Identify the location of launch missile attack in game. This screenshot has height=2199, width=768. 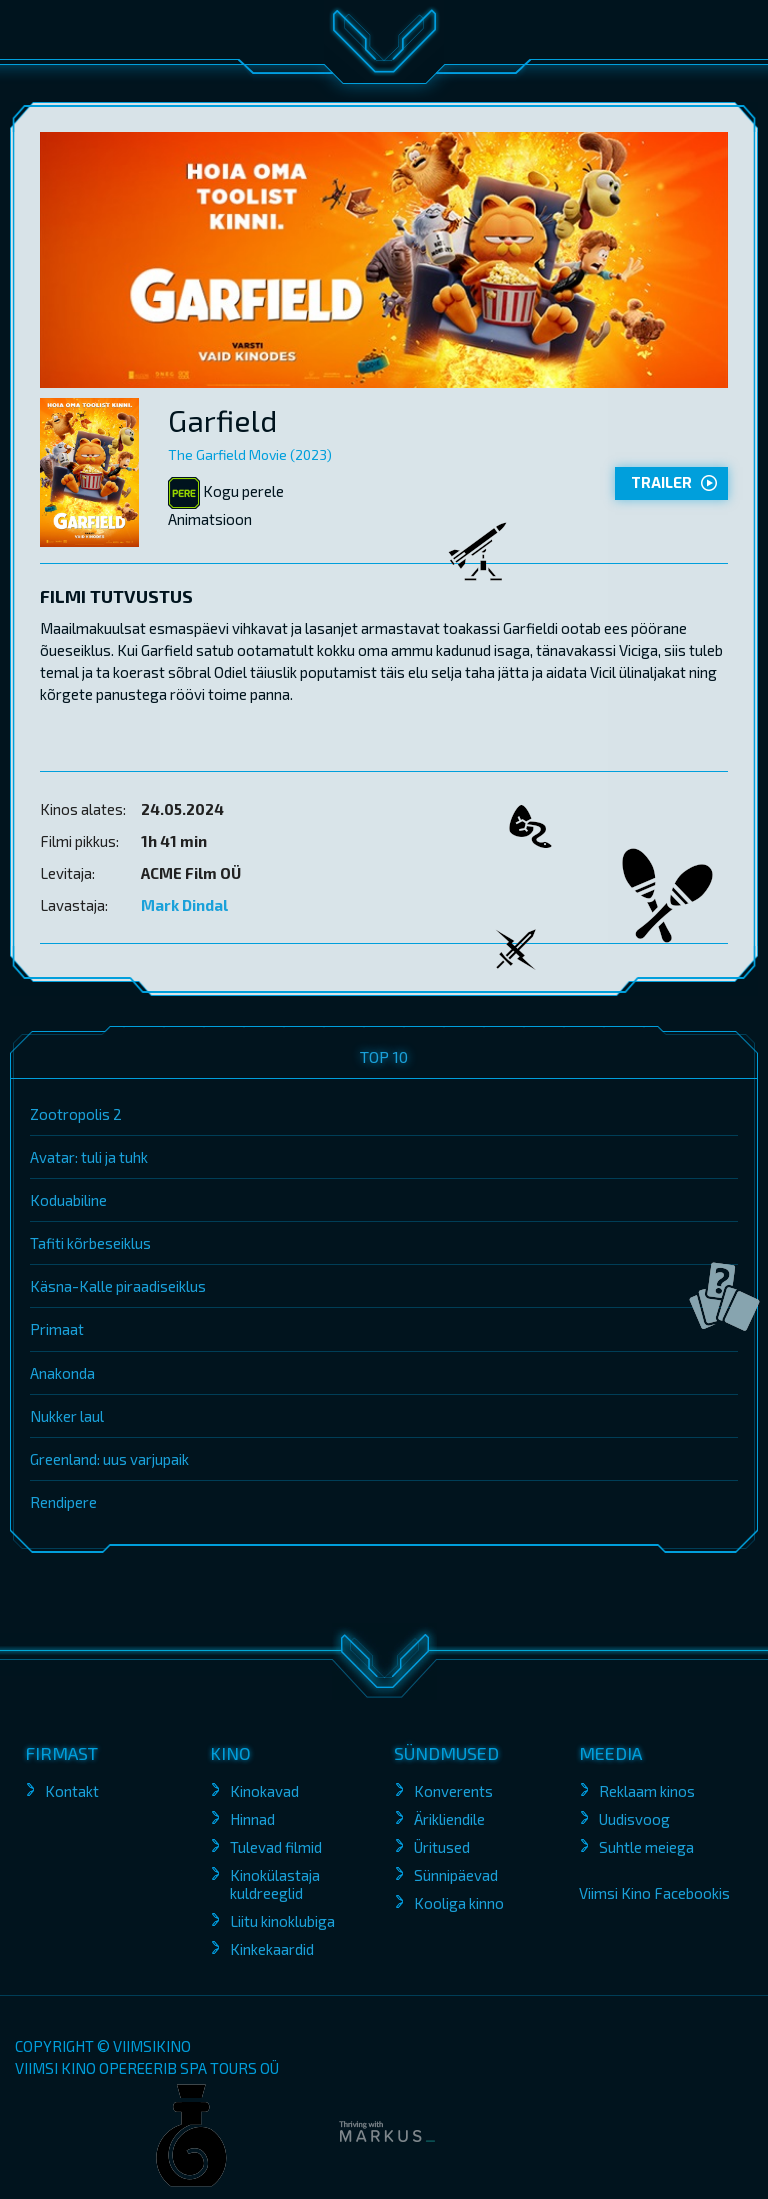
(477, 551).